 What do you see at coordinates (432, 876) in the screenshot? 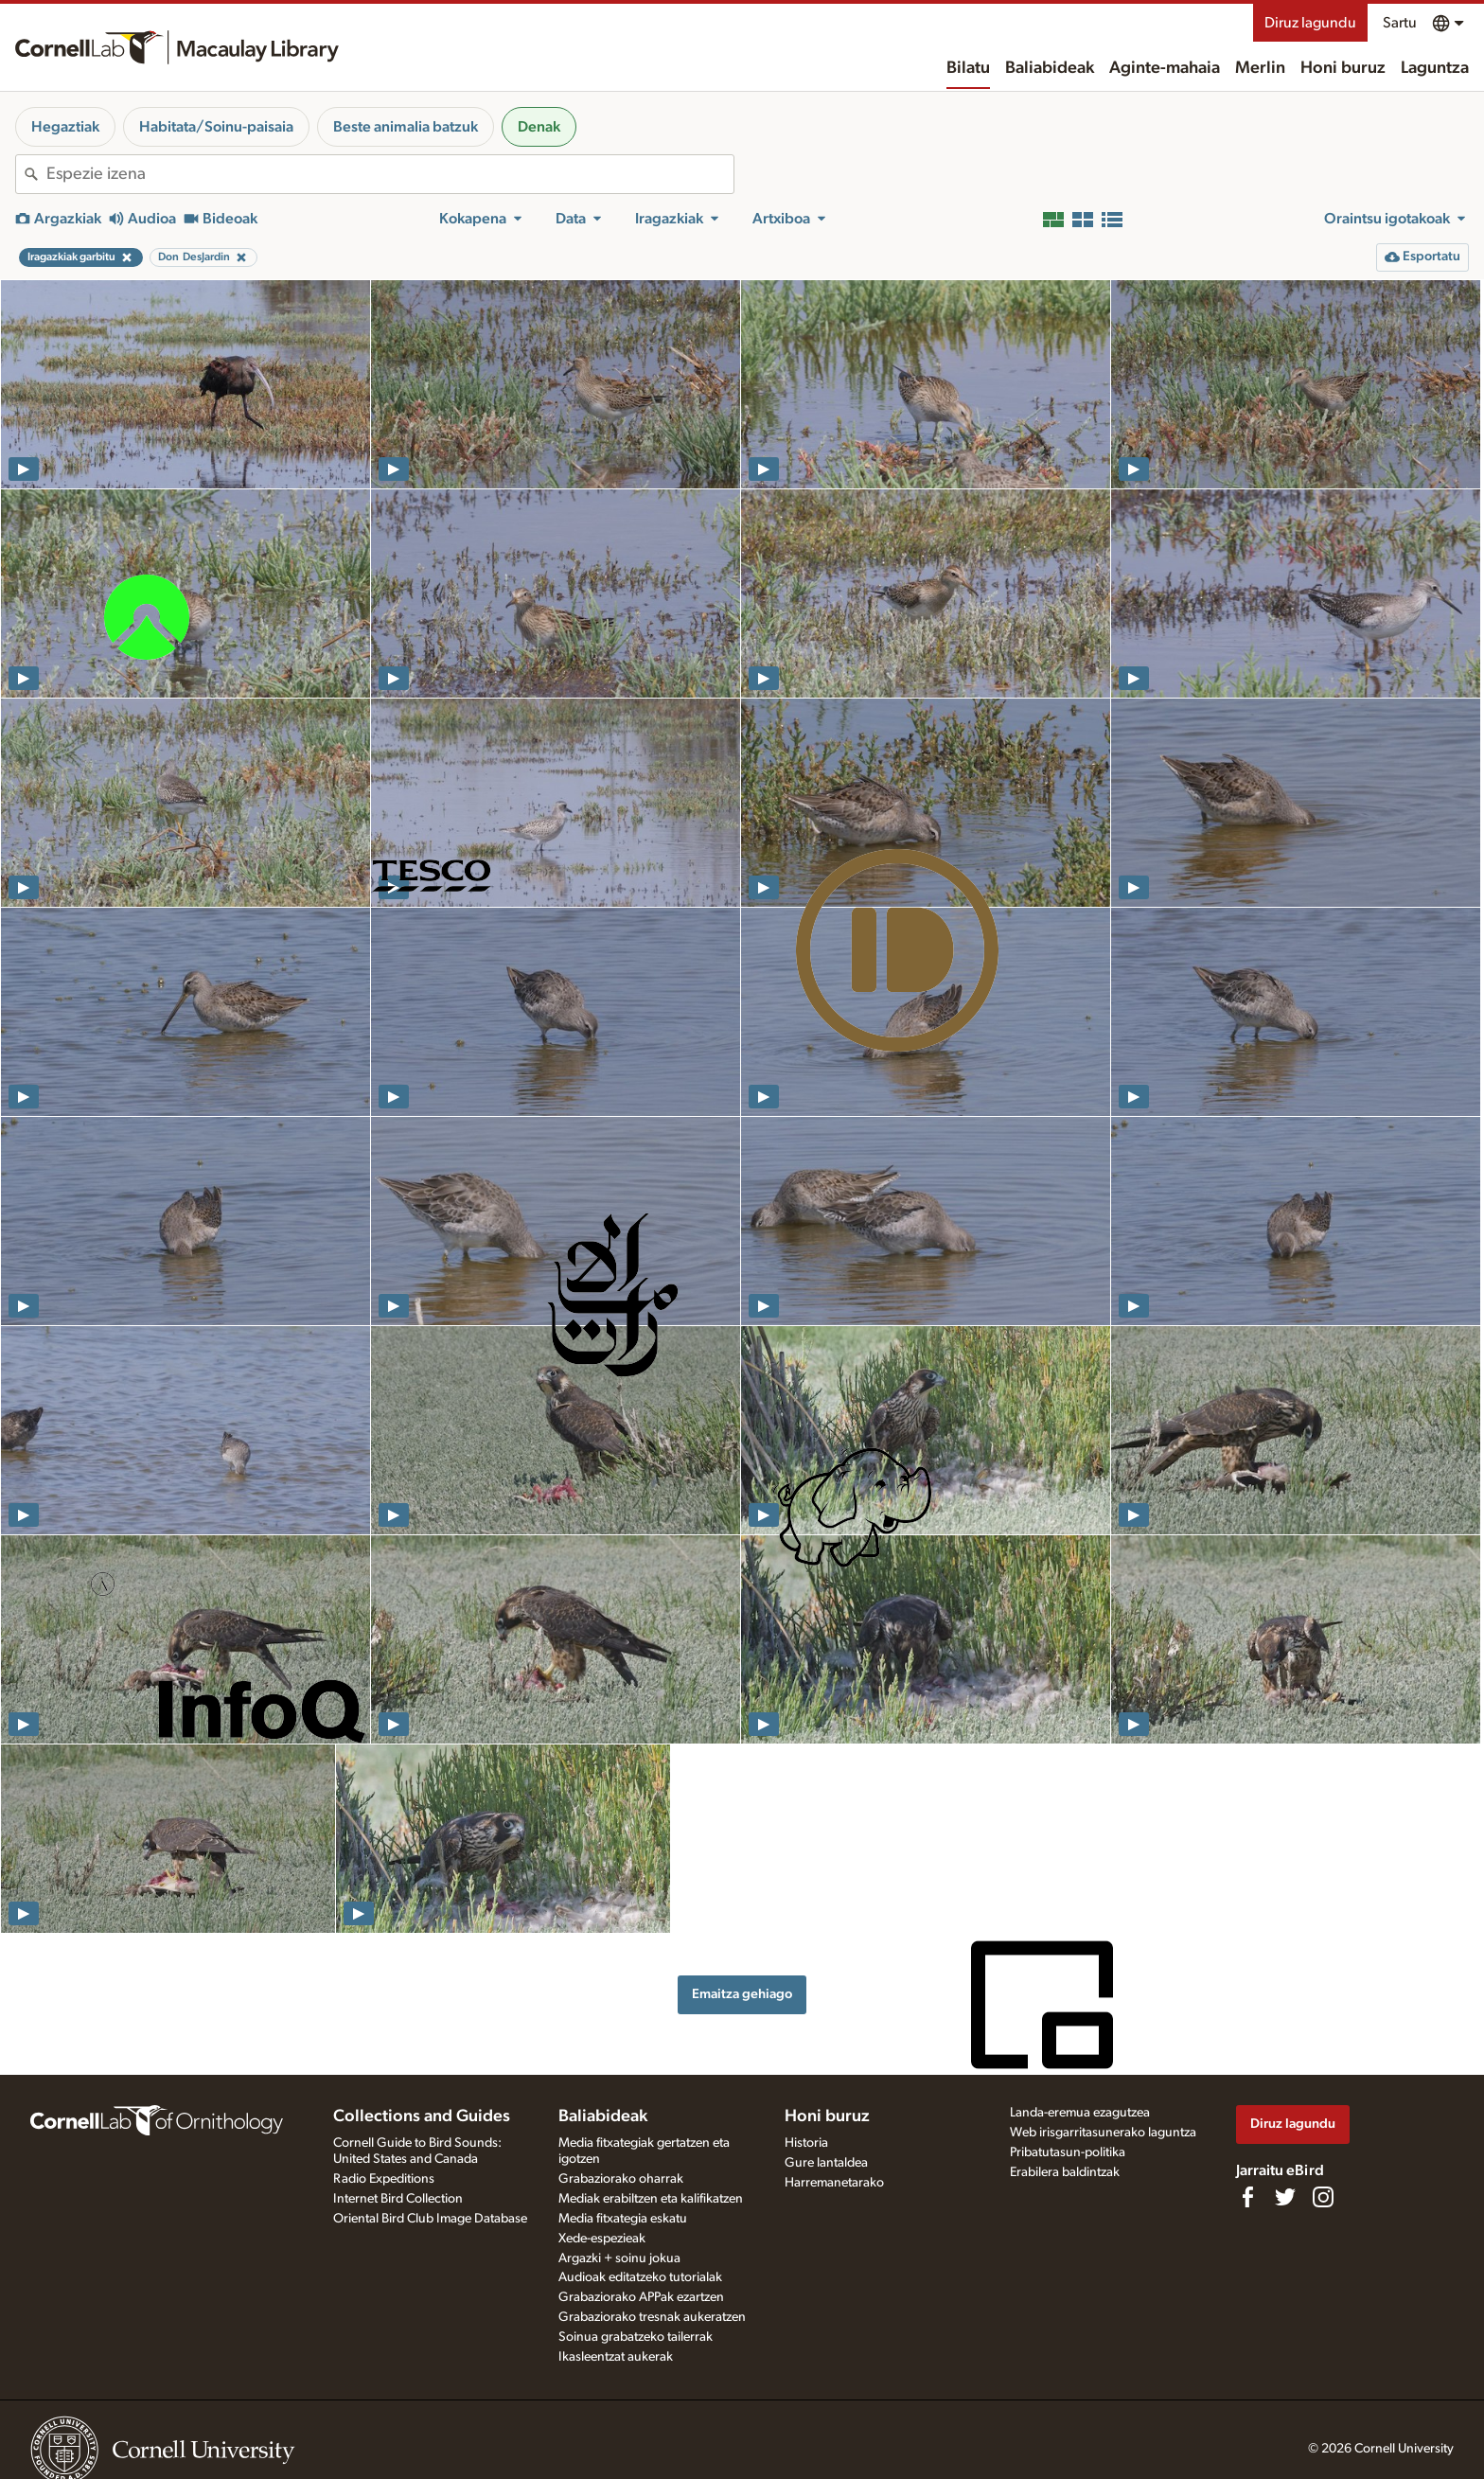
I see `open the Tesco app or website` at bounding box center [432, 876].